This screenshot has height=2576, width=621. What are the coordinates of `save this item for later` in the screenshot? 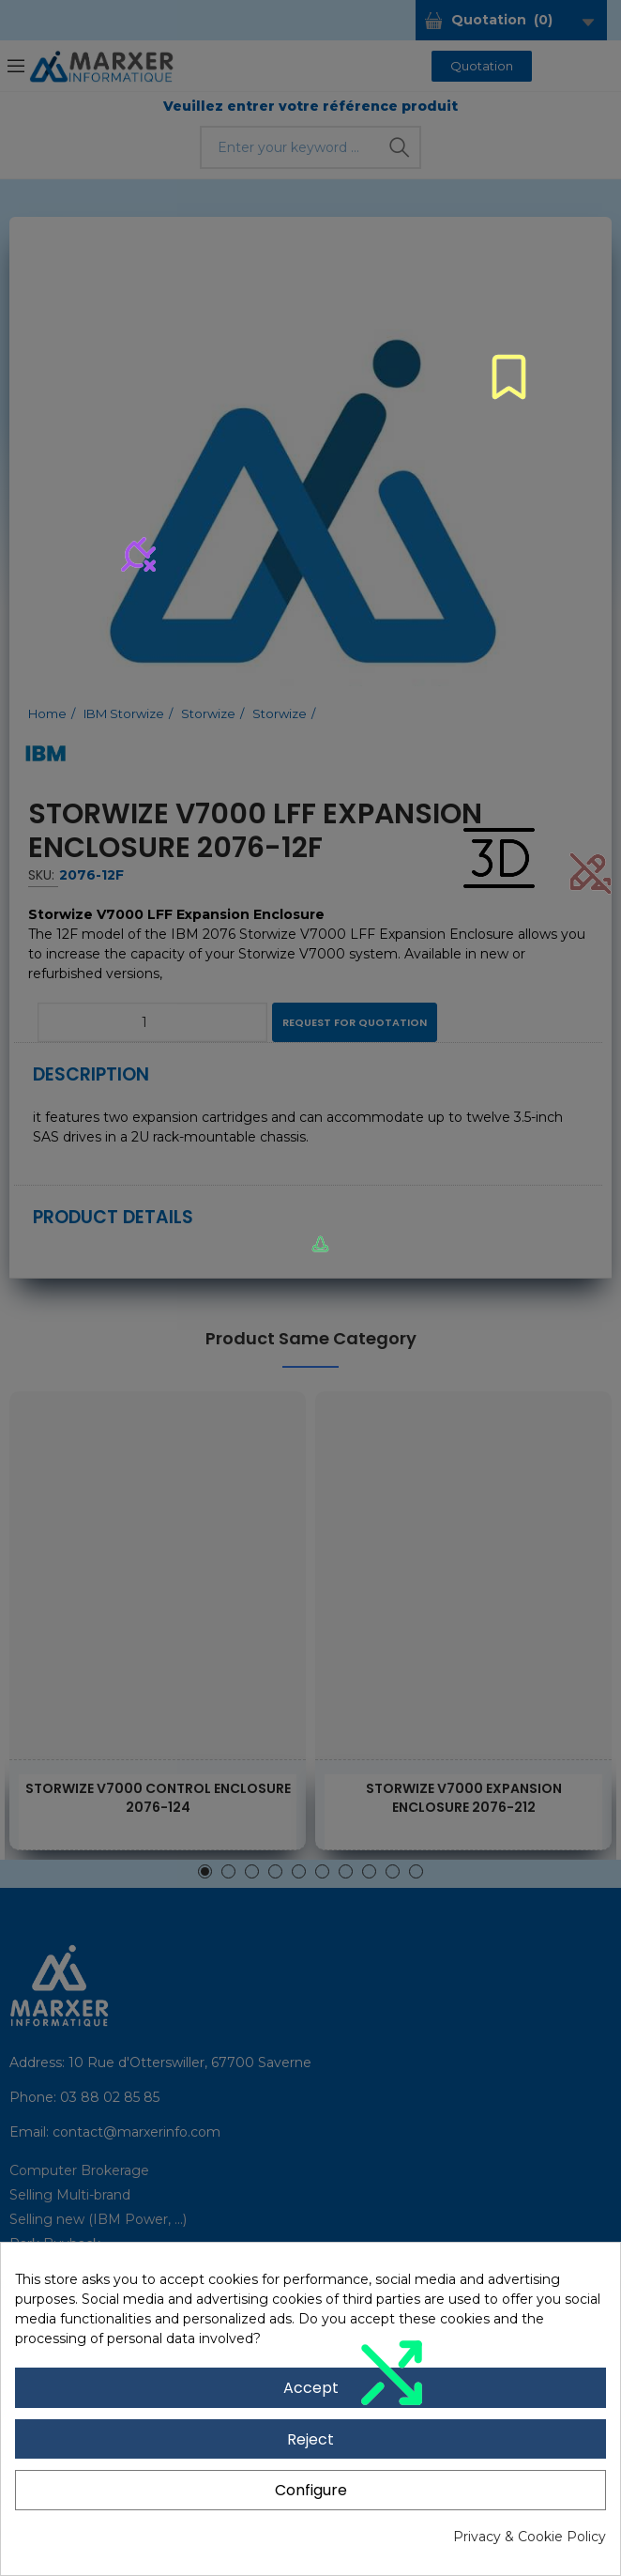 It's located at (508, 376).